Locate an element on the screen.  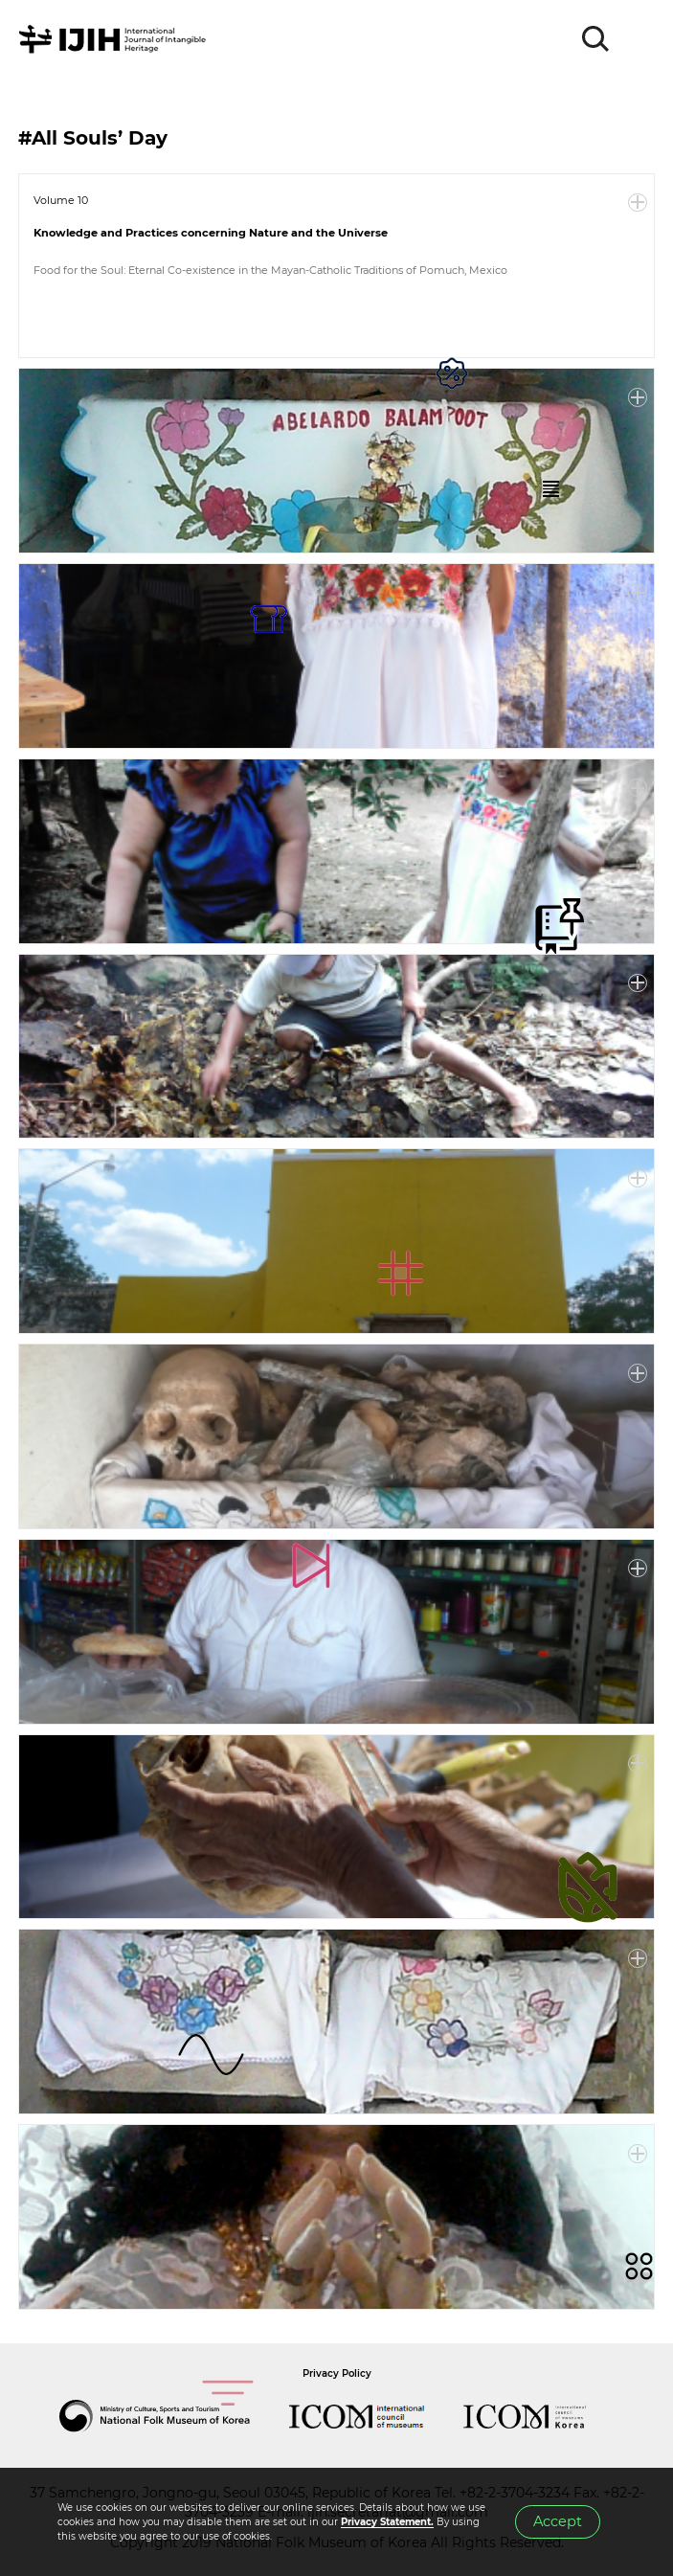
add or view hashtags is located at coordinates (400, 1273).